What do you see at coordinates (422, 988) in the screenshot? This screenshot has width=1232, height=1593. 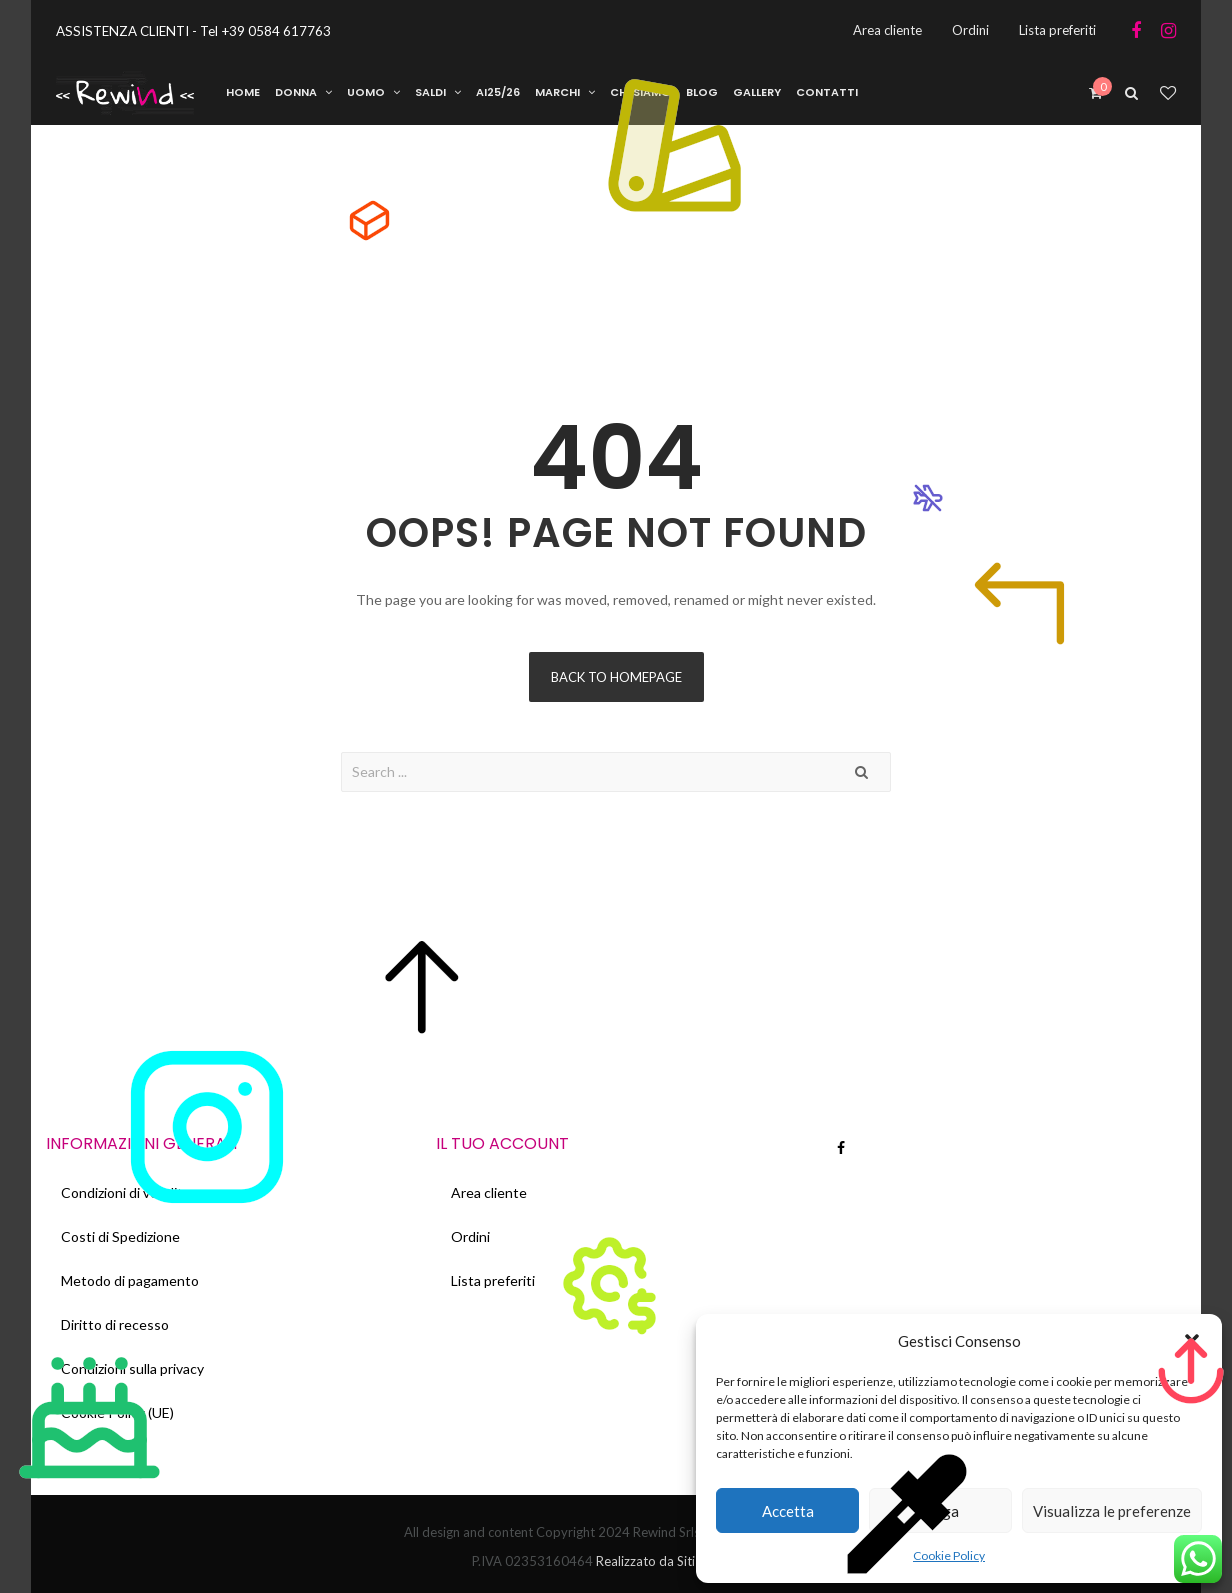 I see `scroll to top of page` at bounding box center [422, 988].